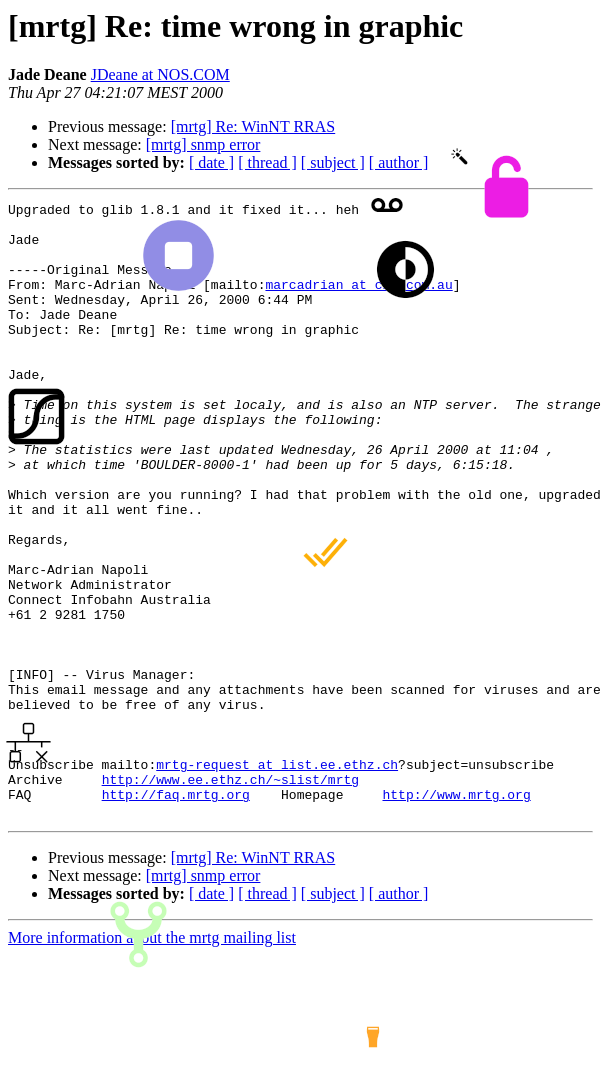  I want to click on access voicemail messages, so click(387, 205).